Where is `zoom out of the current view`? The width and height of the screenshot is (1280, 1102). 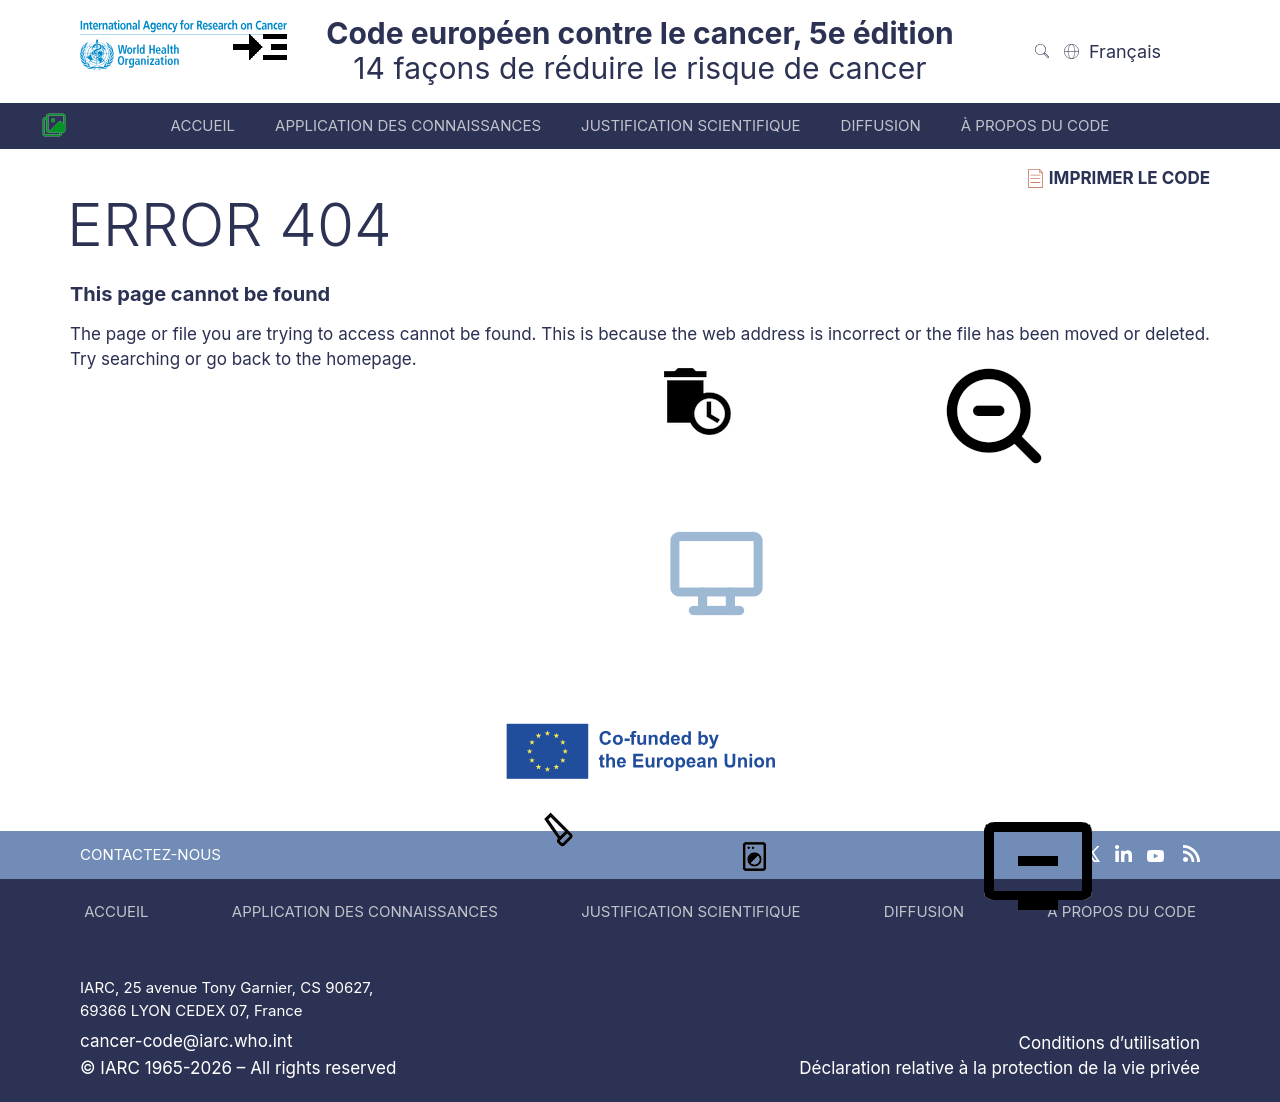
zoom out of the current view is located at coordinates (994, 416).